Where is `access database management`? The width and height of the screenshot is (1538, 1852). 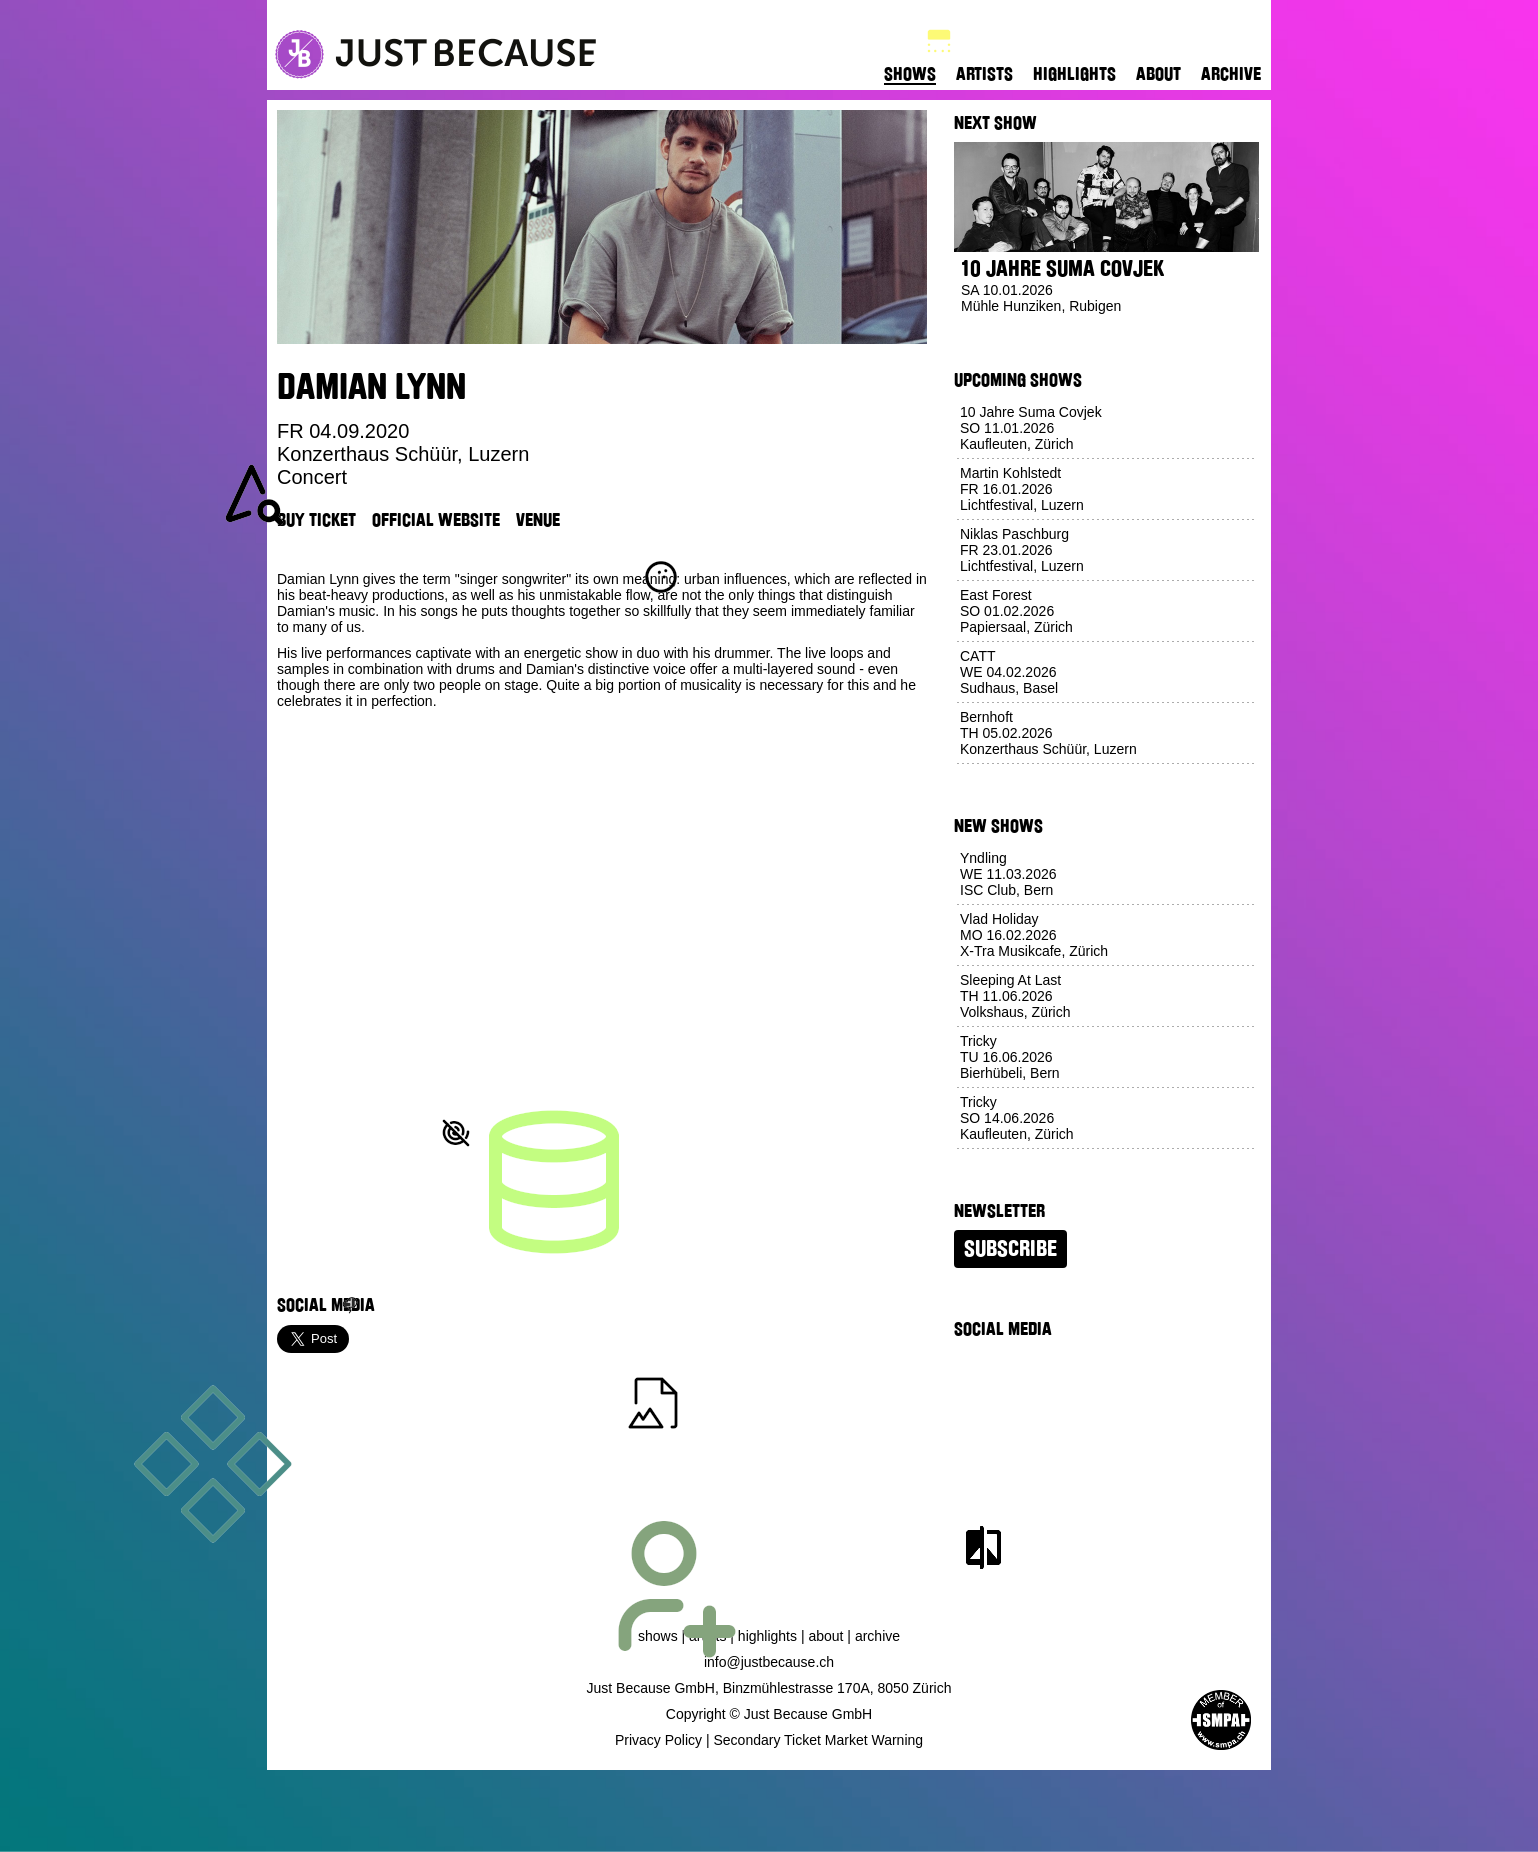 access database management is located at coordinates (554, 1182).